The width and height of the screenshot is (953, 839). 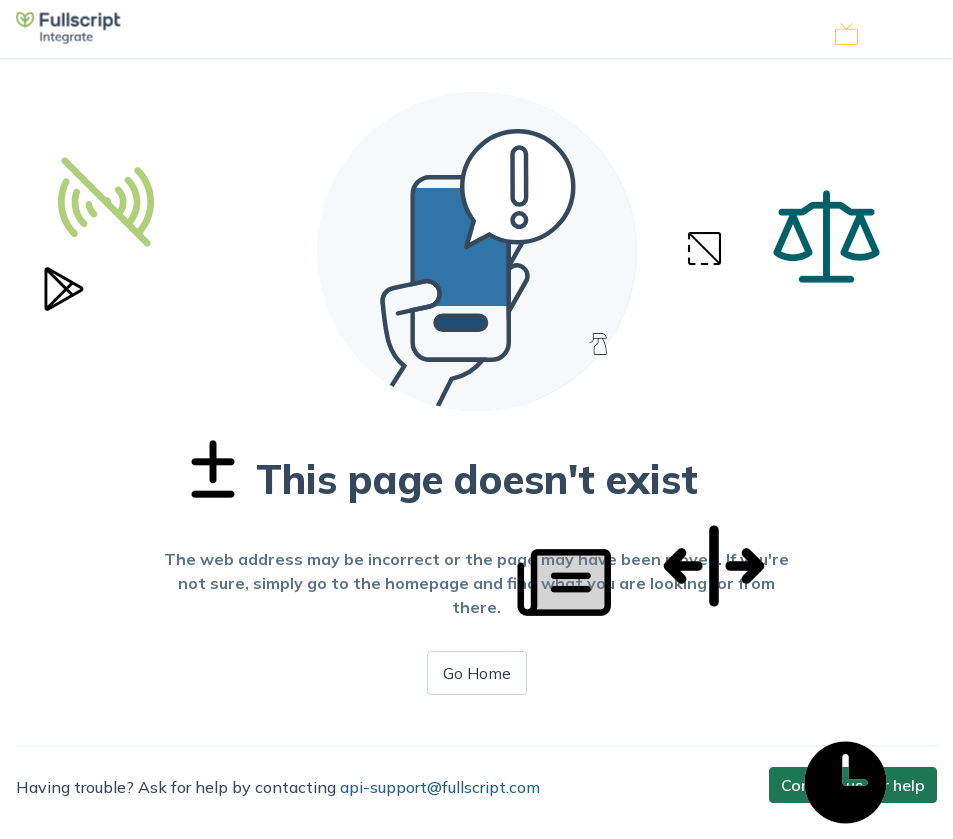 I want to click on invert current selection, so click(x=704, y=248).